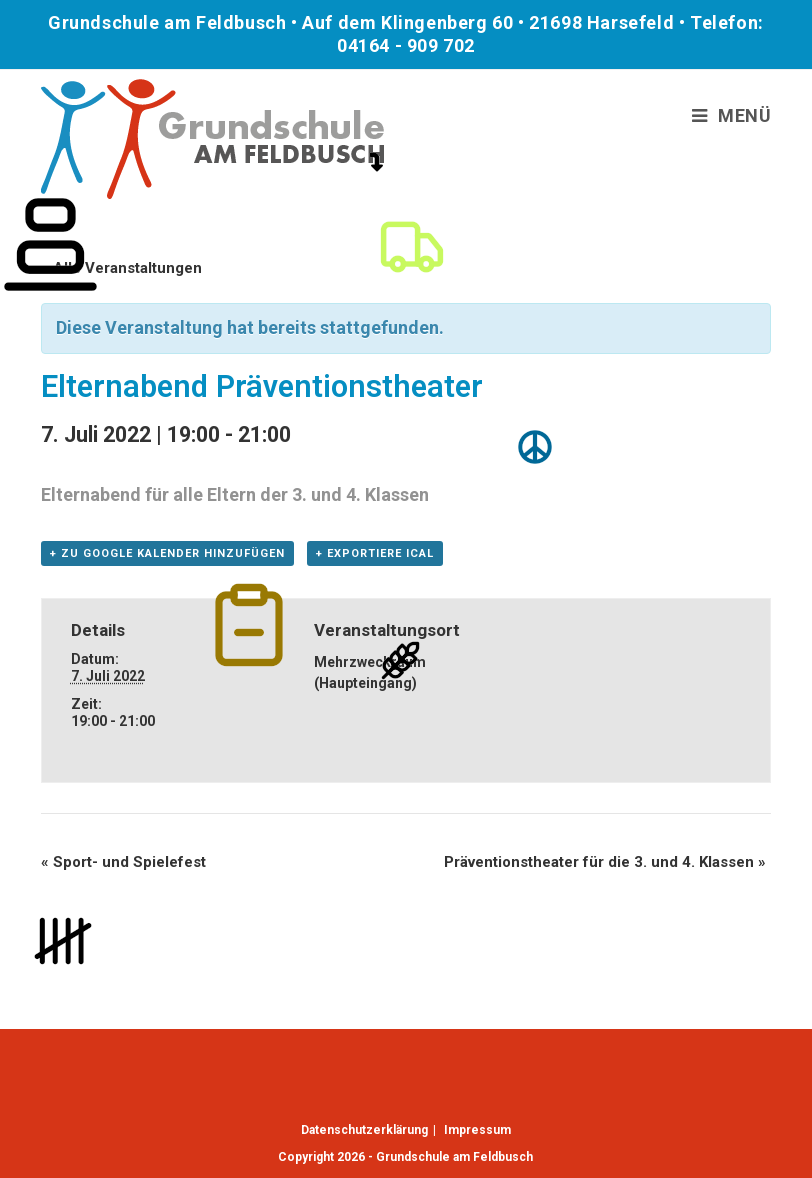 The height and width of the screenshot is (1178, 812). Describe the element at coordinates (535, 447) in the screenshot. I see `indicates a peaceful or non-violent state` at that location.